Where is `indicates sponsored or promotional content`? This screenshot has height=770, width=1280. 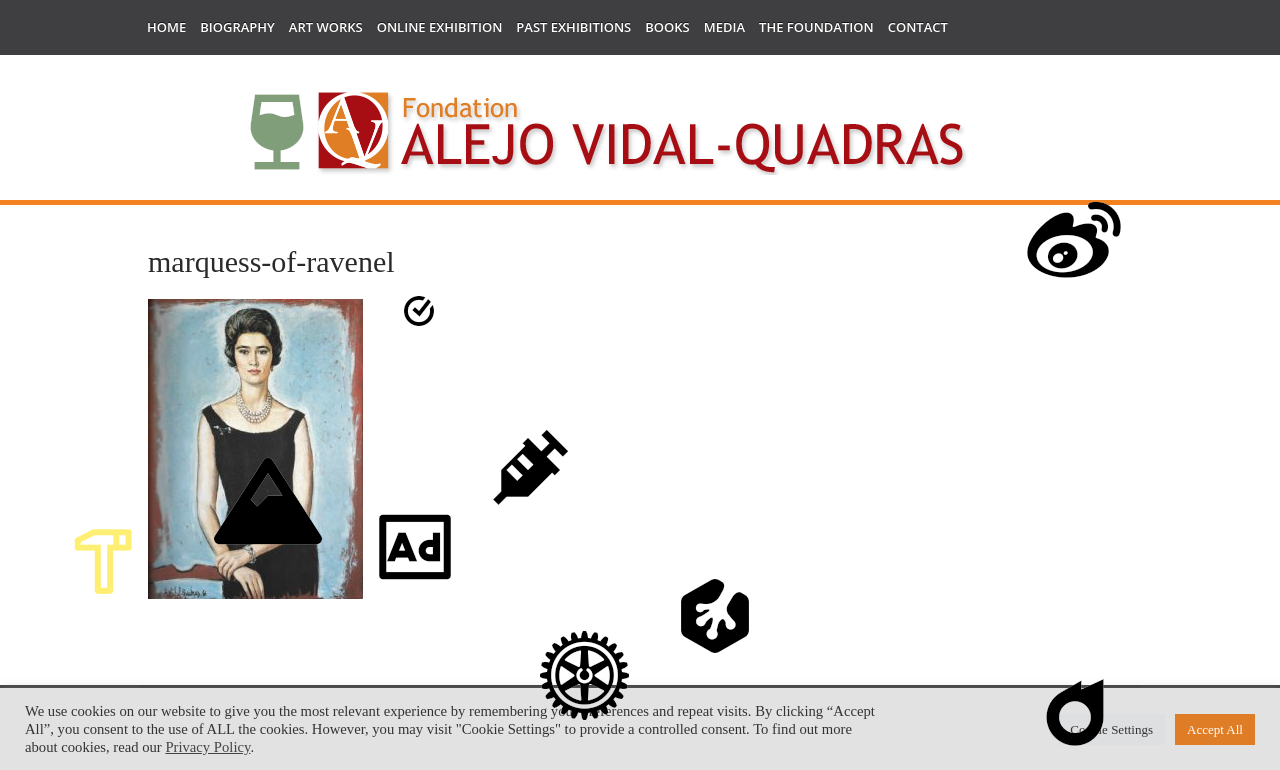
indicates sponsored or promotional content is located at coordinates (415, 547).